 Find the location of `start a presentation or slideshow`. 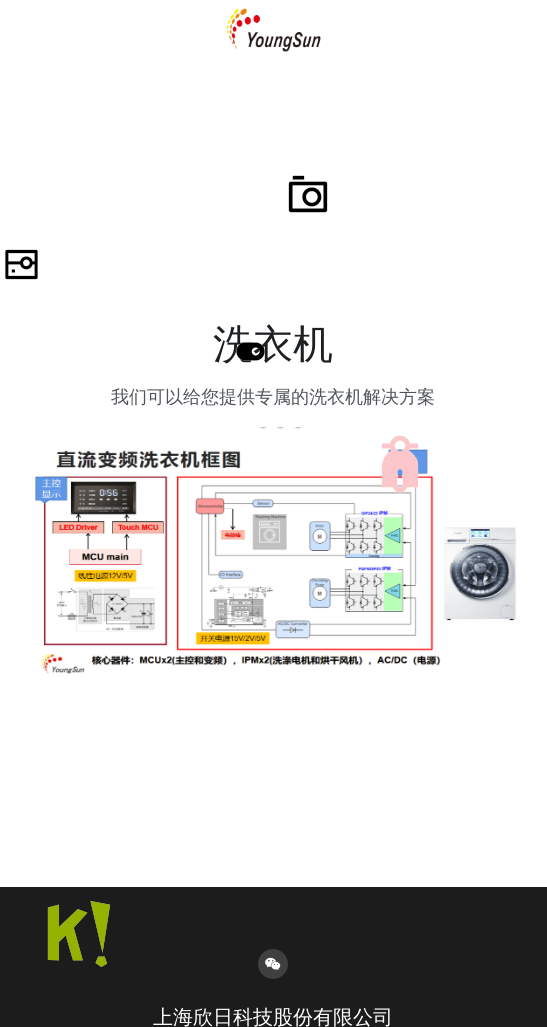

start a presentation or slideshow is located at coordinates (21, 264).